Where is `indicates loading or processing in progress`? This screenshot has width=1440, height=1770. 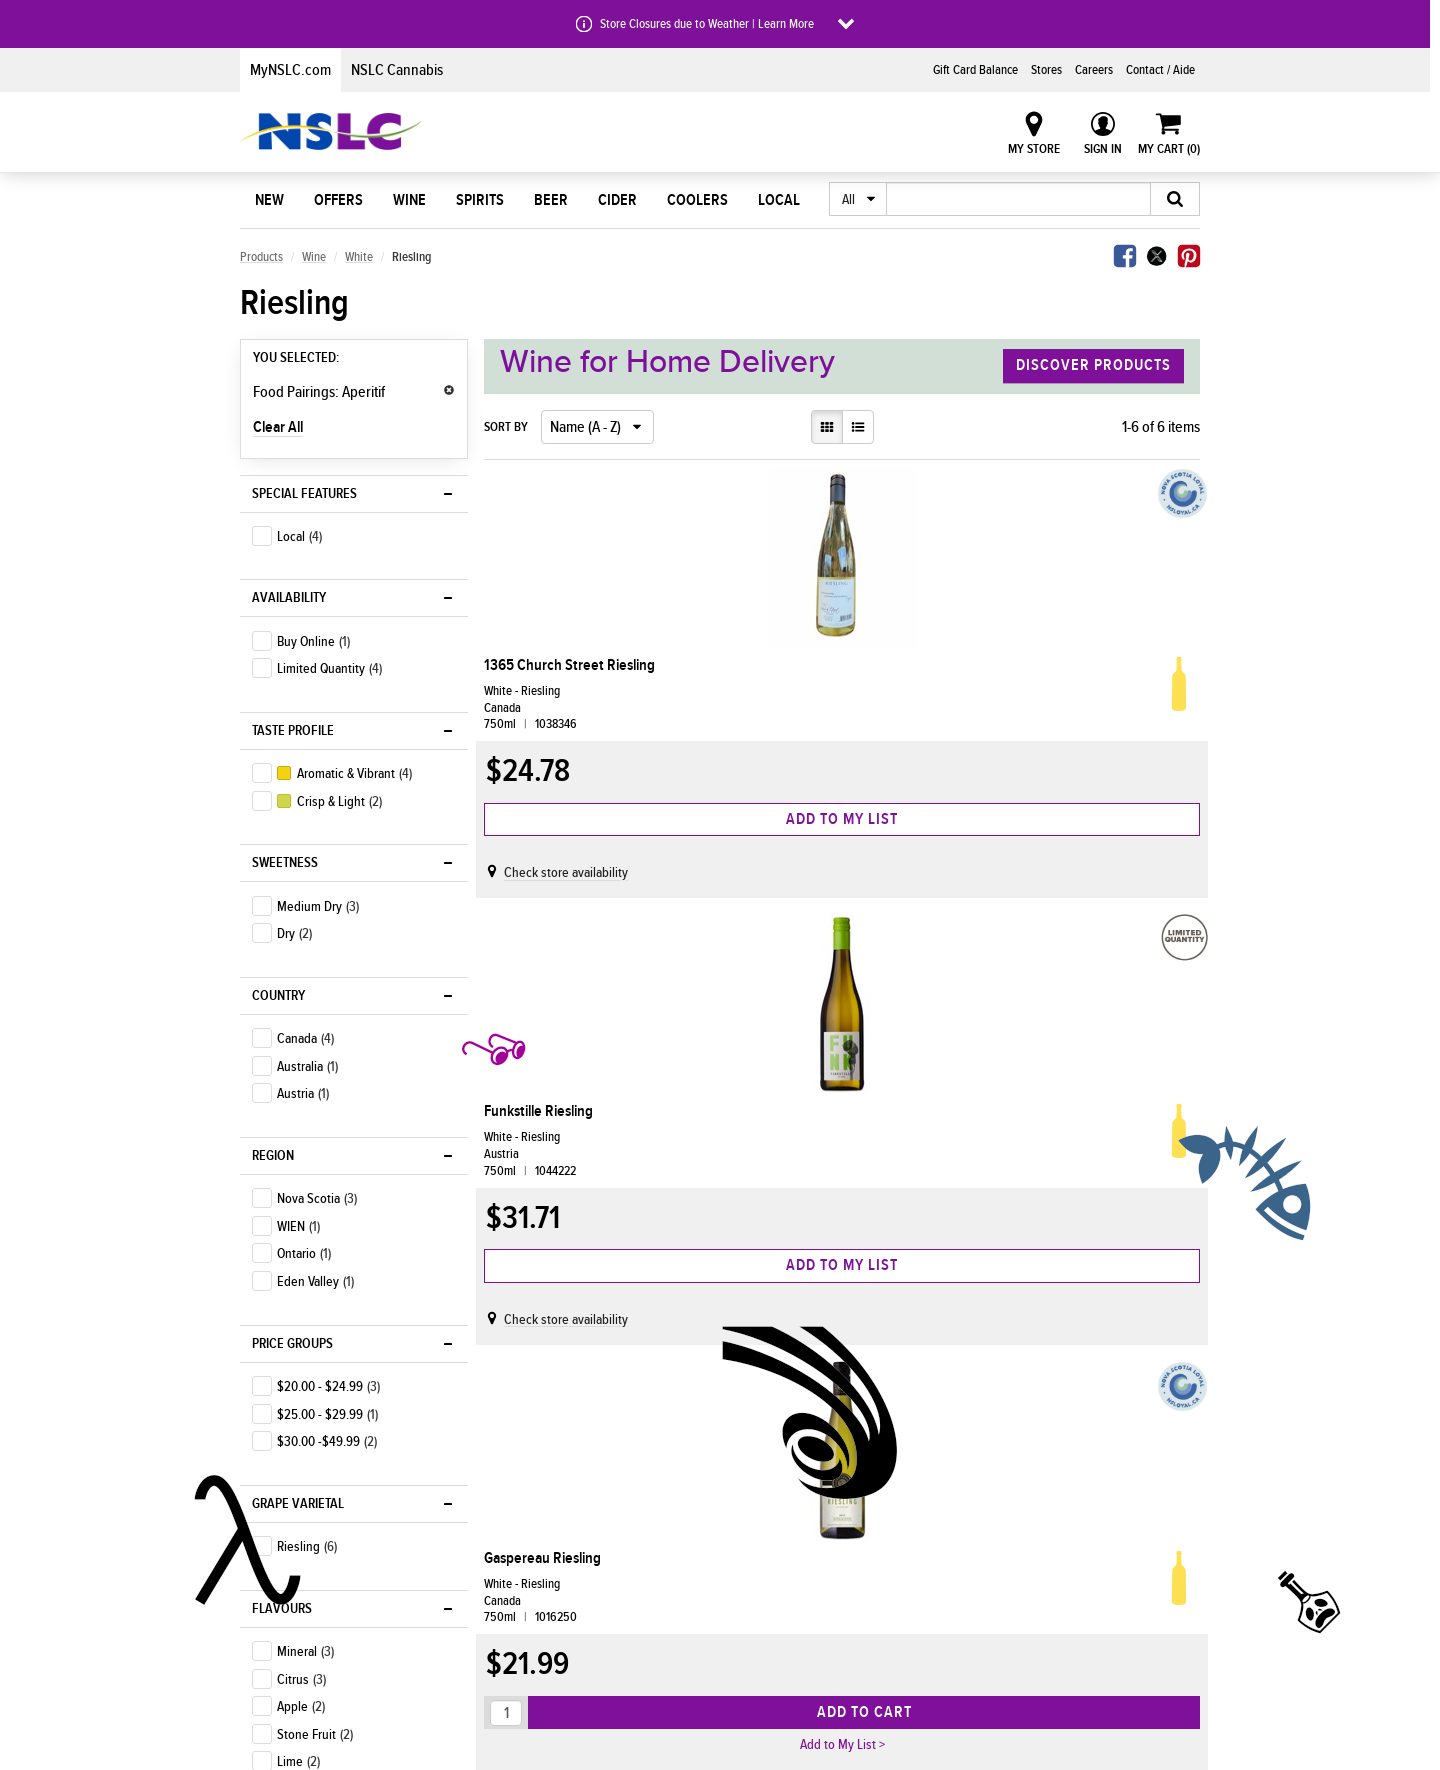 indicates loading or processing in progress is located at coordinates (808, 1412).